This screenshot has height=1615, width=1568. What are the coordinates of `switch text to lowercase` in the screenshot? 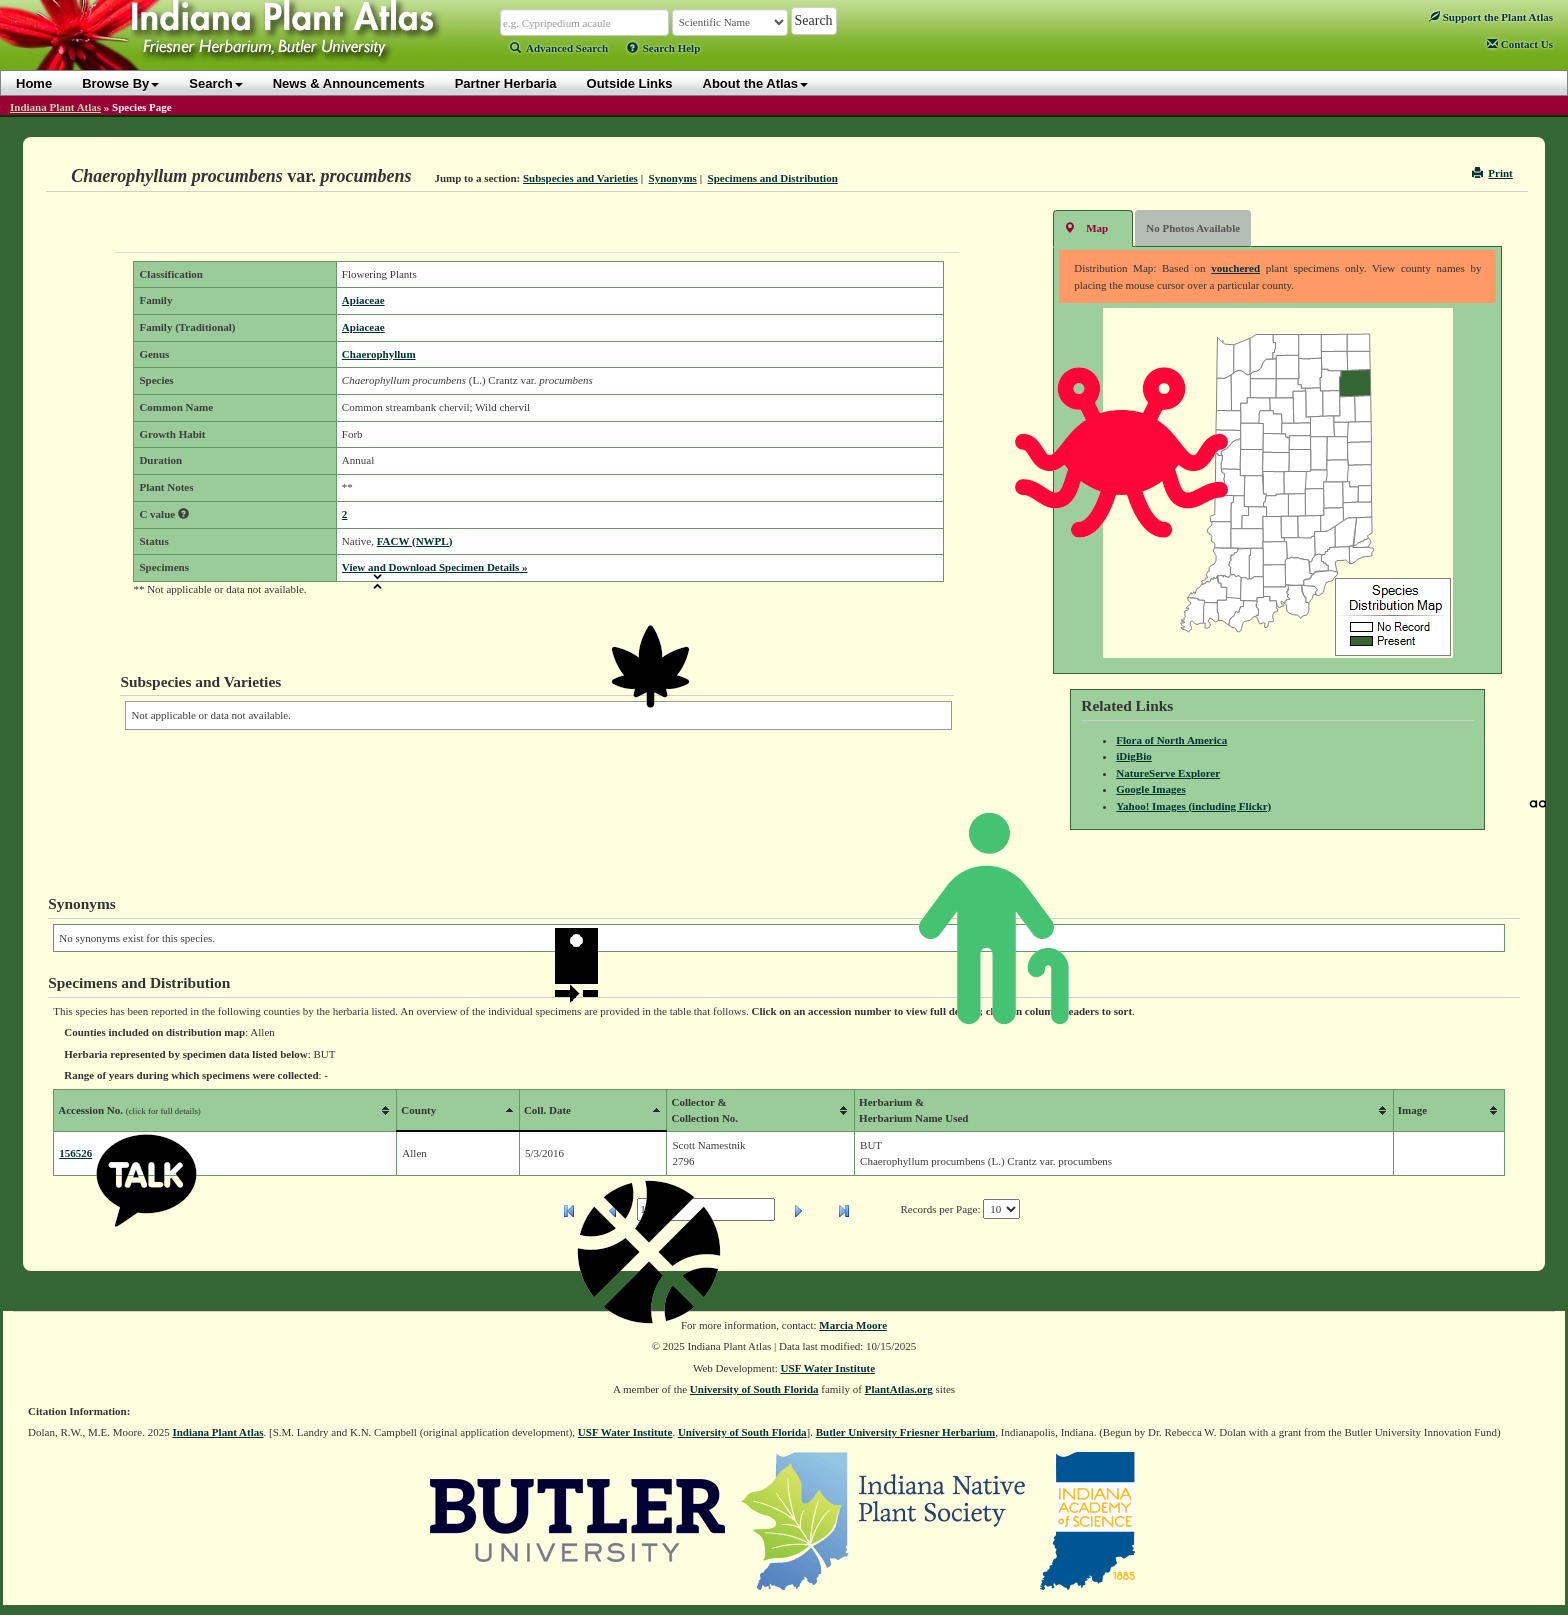 It's located at (1538, 801).